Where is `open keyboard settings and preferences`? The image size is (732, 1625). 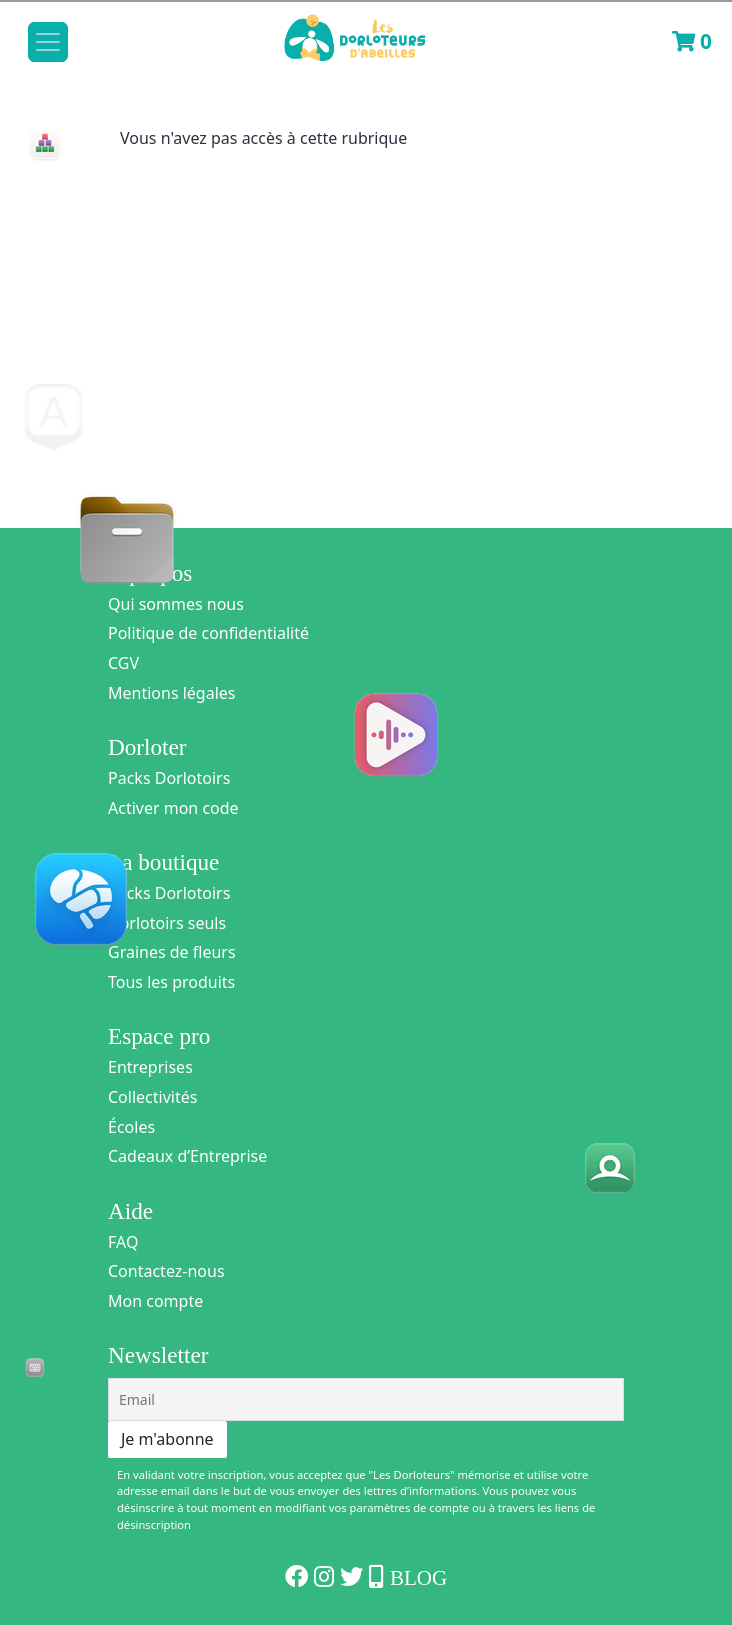 open keyboard settings and preferences is located at coordinates (35, 1368).